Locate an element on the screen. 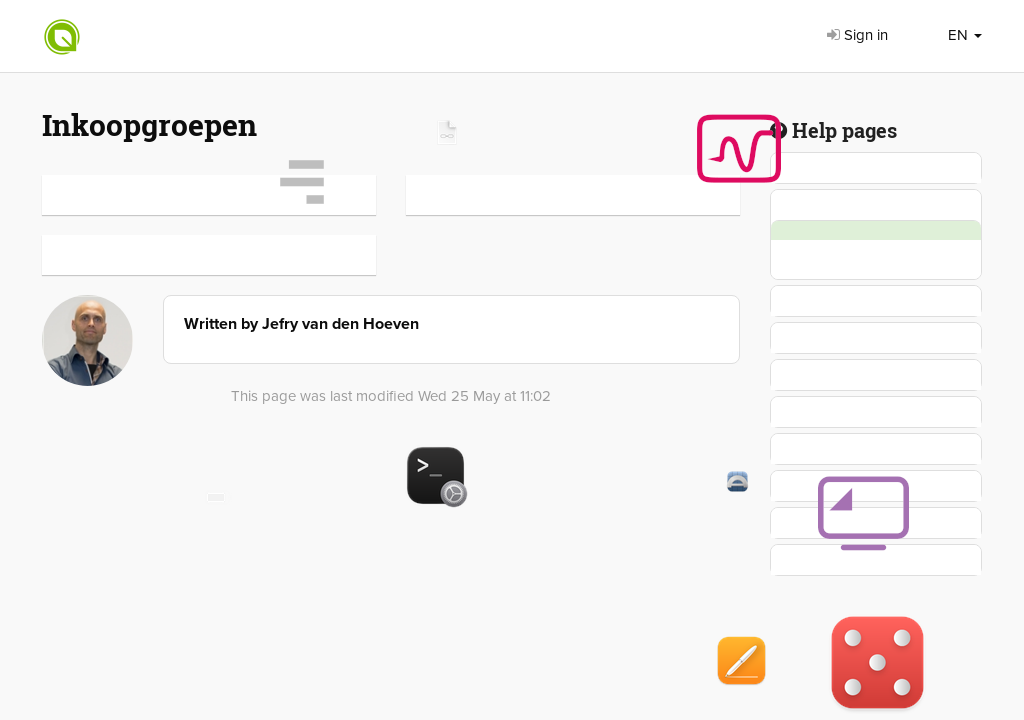 The image size is (1024, 720). a windows shortcut file (.lnk) is located at coordinates (447, 133).